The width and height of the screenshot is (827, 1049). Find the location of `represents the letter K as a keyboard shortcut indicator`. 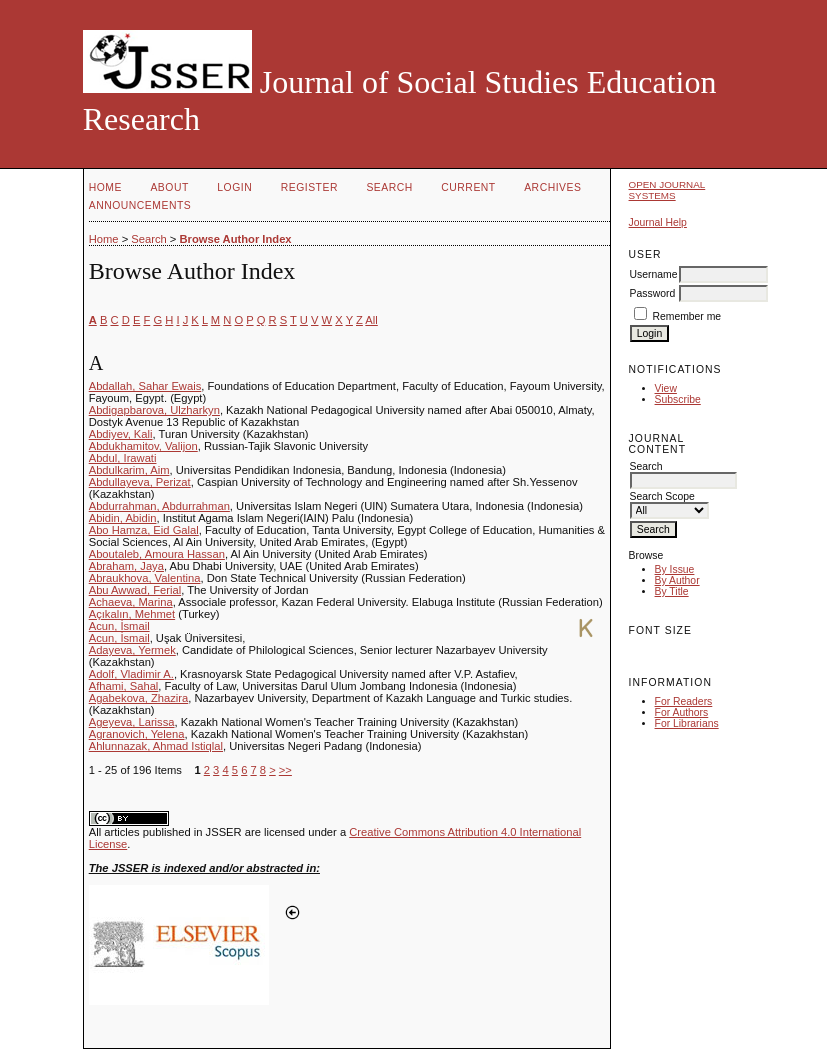

represents the letter K as a keyboard shortcut indicator is located at coordinates (586, 628).